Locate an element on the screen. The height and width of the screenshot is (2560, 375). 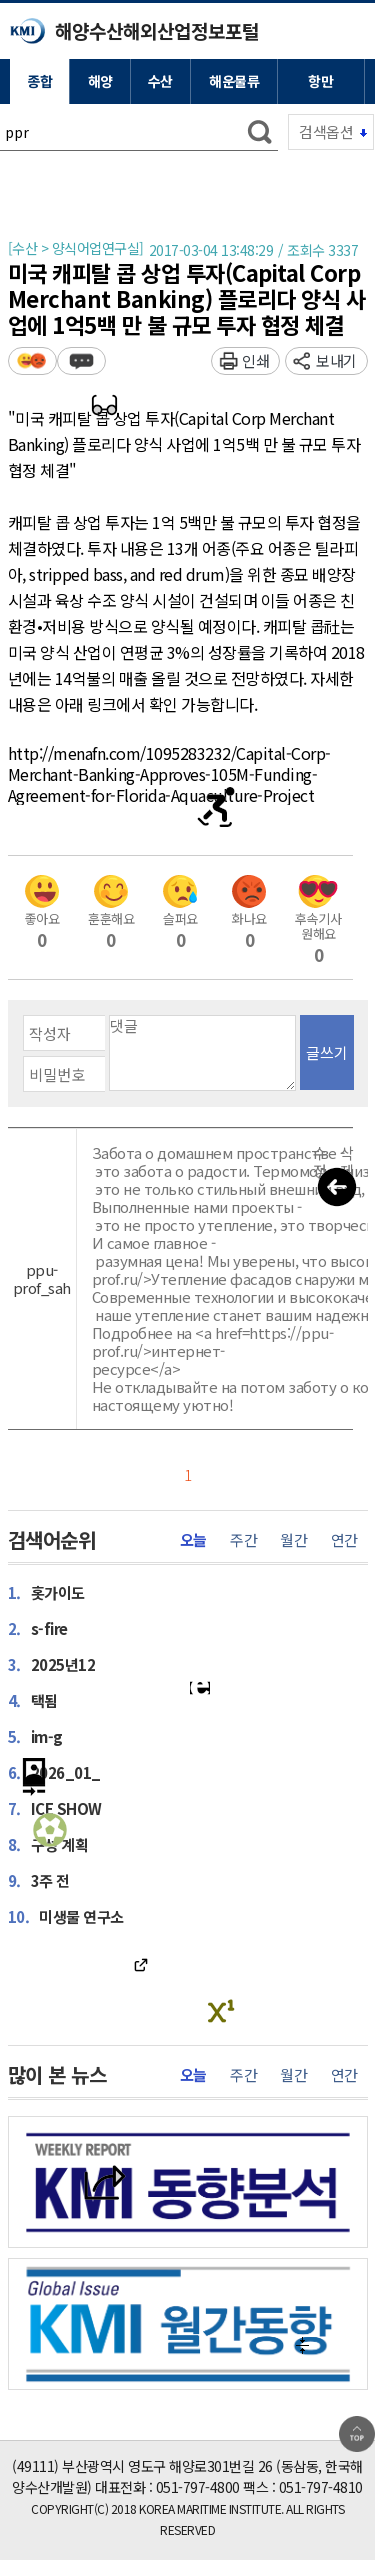
share this content with others is located at coordinates (105, 2181).